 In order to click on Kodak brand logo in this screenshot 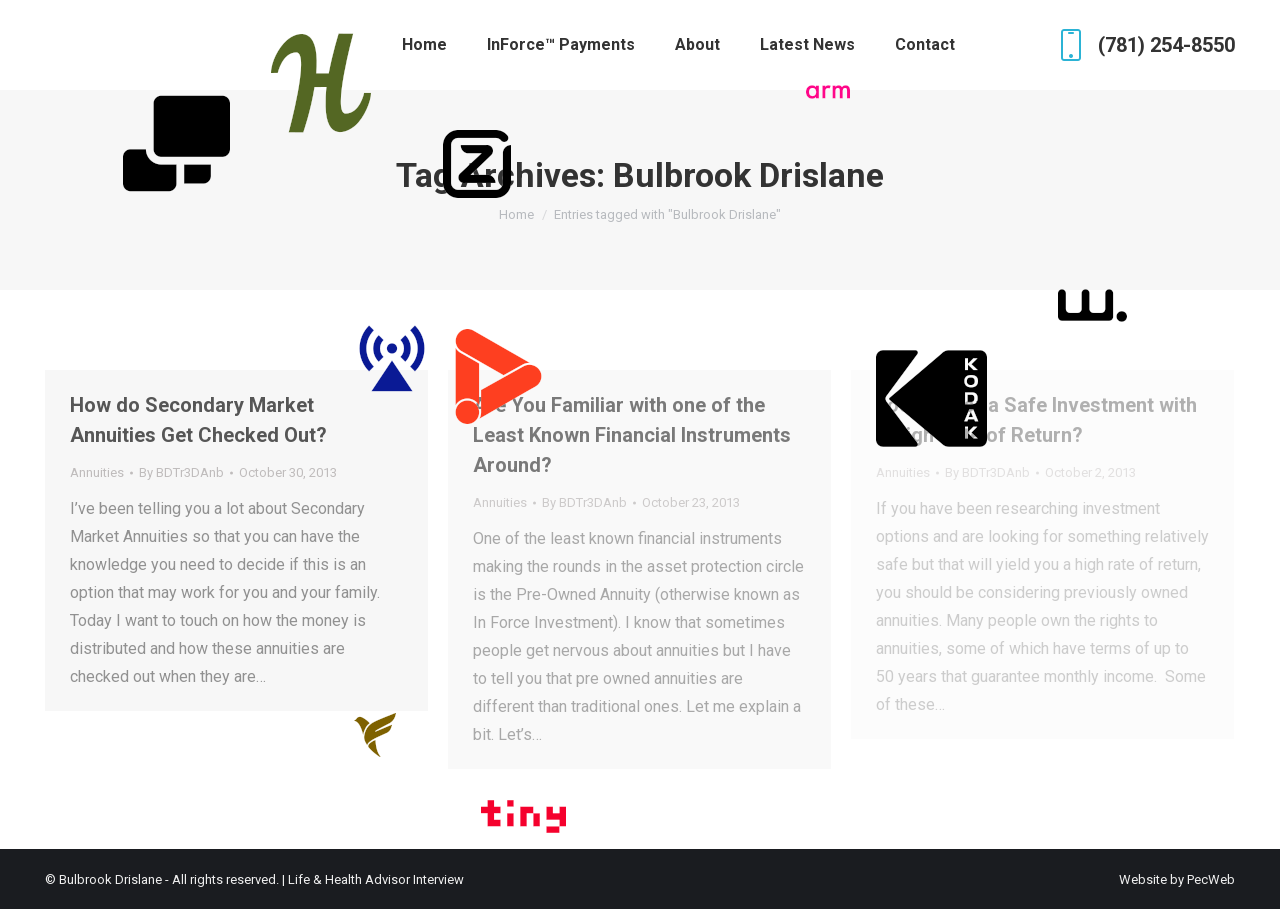, I will do `click(931, 398)`.